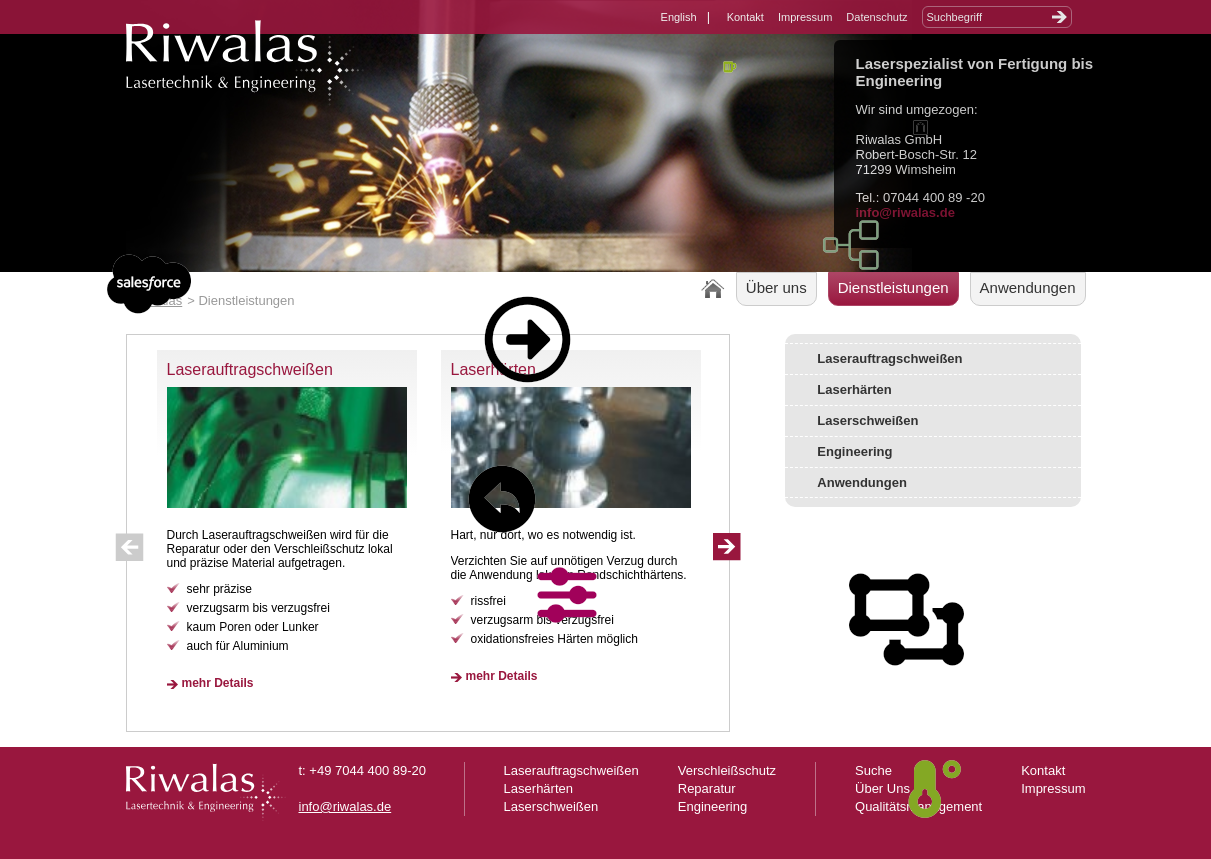 This screenshot has width=1211, height=859. I want to click on view hierarchical data or folder structure, so click(854, 245).